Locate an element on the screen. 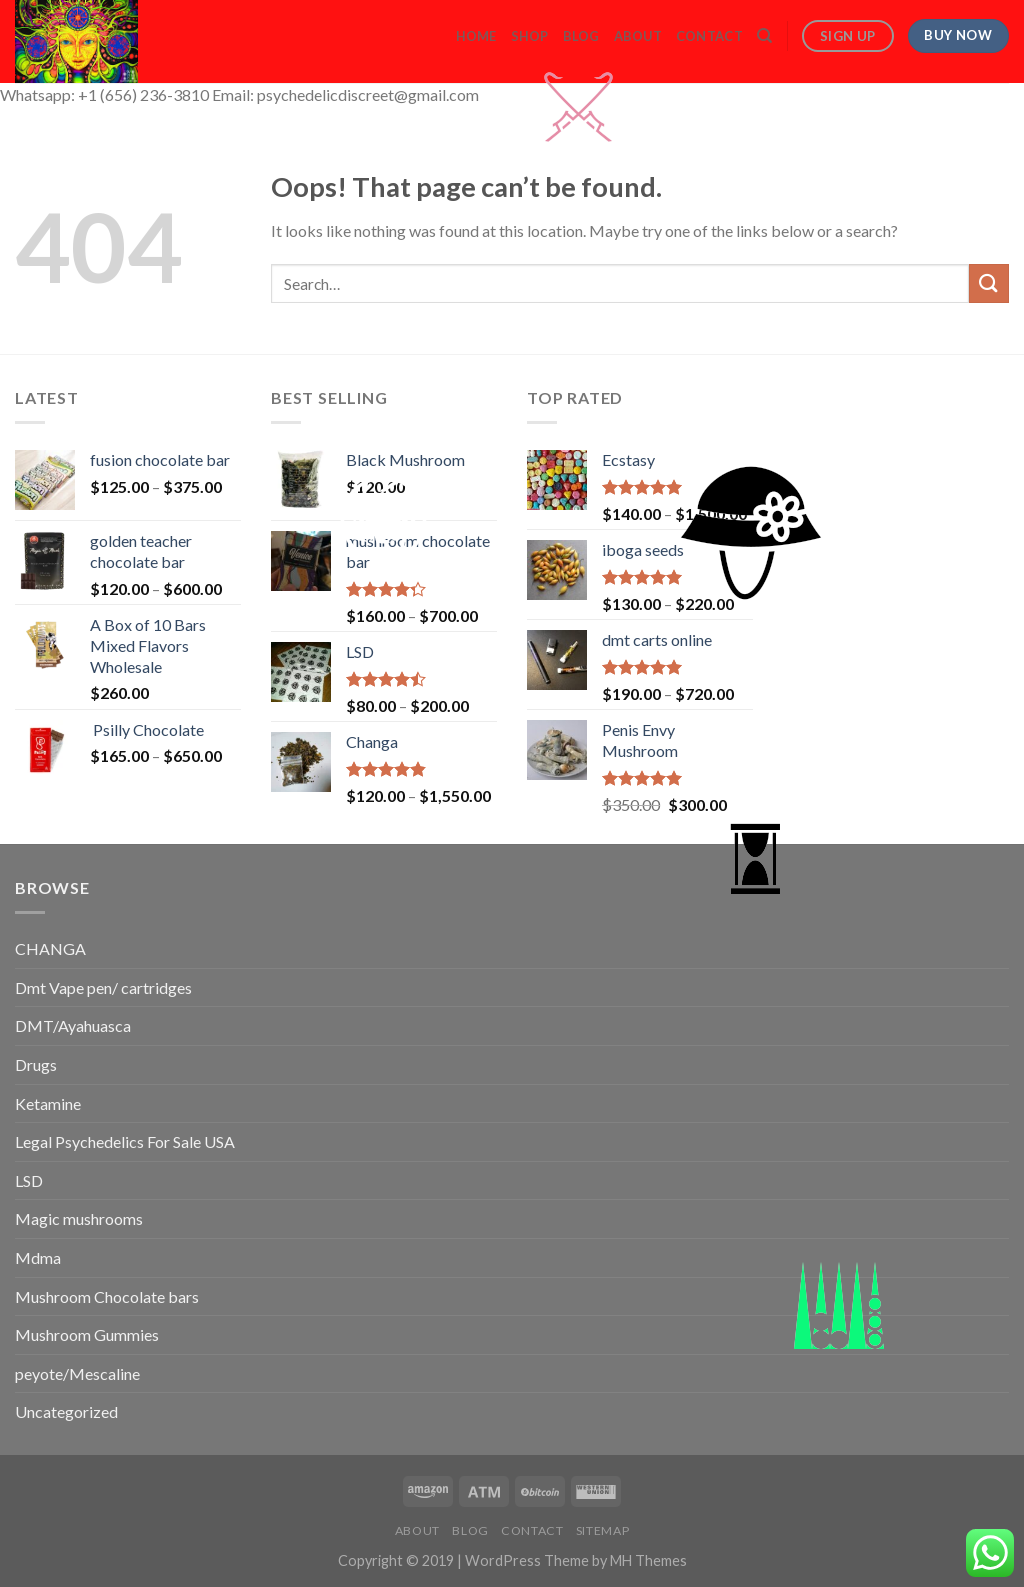  indicates a loading or processing state is located at coordinates (755, 859).